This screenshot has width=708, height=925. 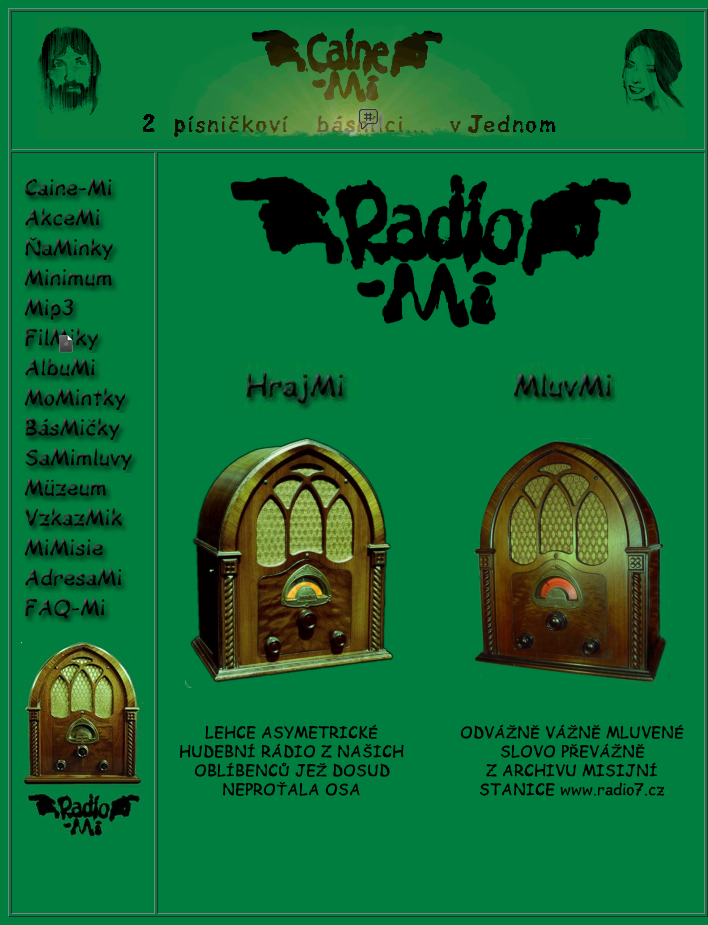 What do you see at coordinates (66, 344) in the screenshot?
I see `opendocument formula template file` at bounding box center [66, 344].